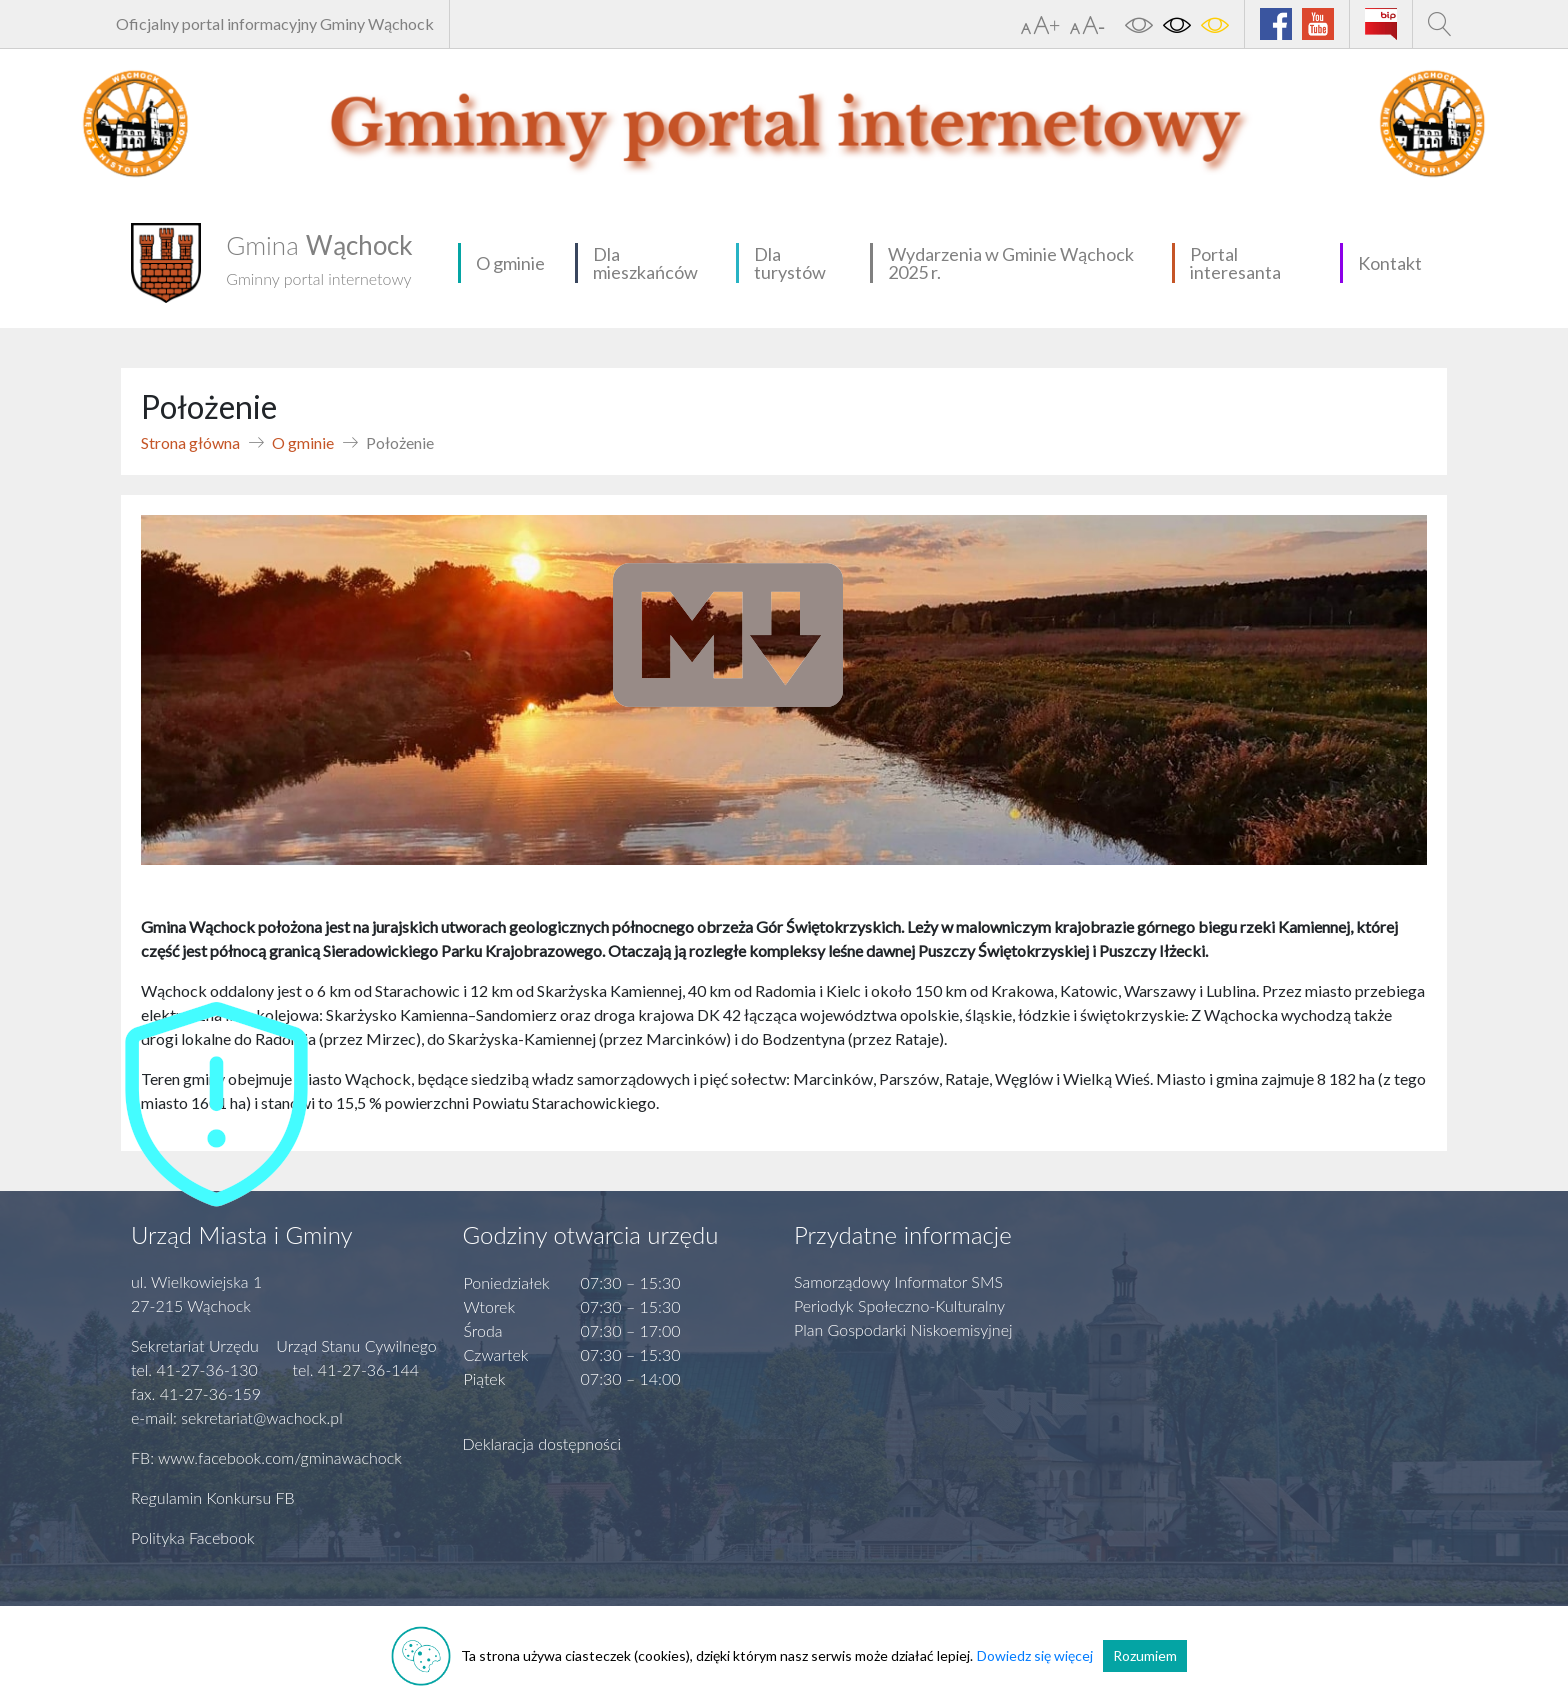 The height and width of the screenshot is (1706, 1568). Describe the element at coordinates (216, 1106) in the screenshot. I see `view security alert or warning` at that location.